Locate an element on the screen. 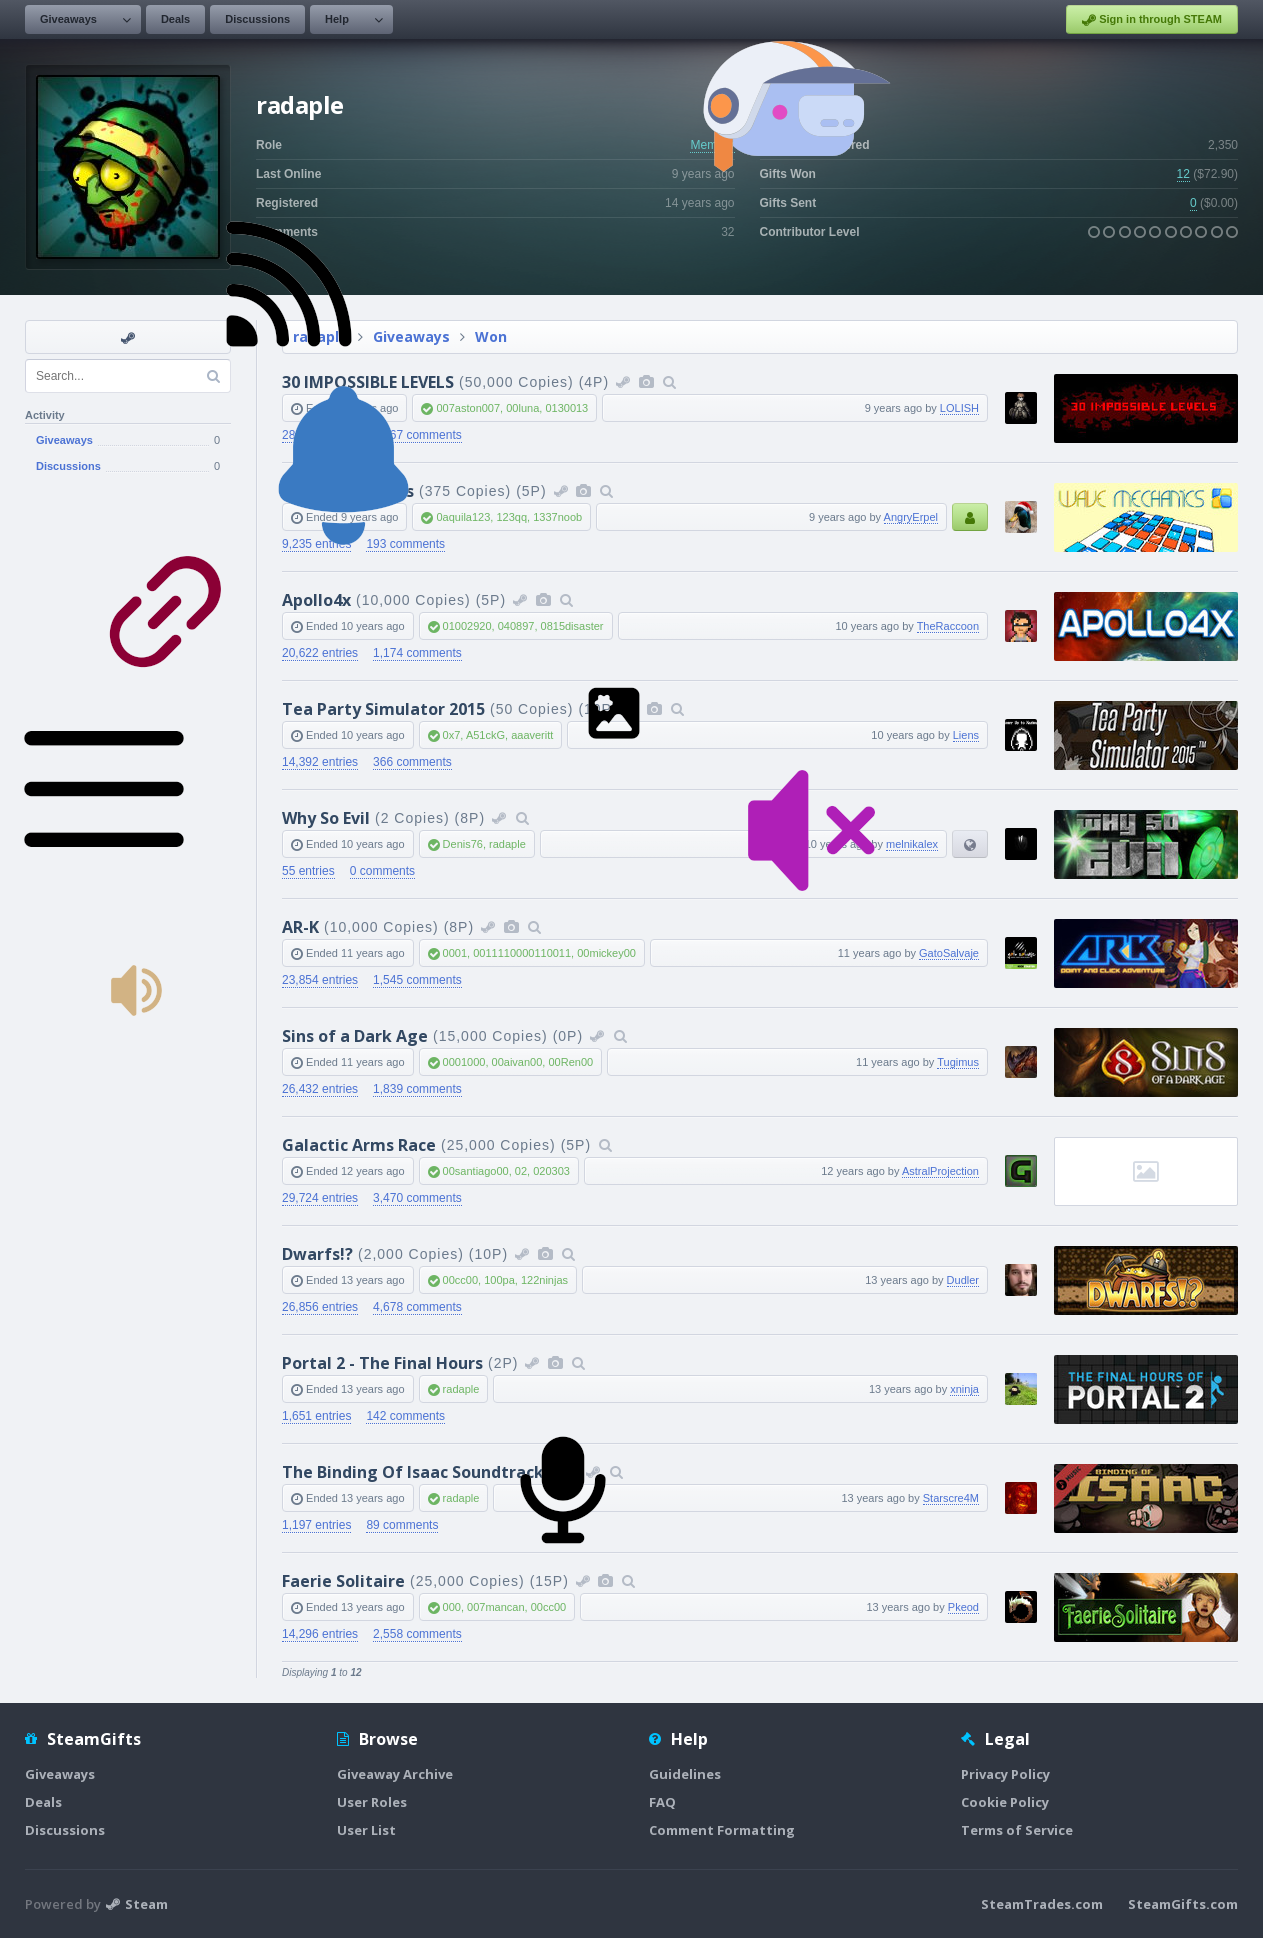 Image resolution: width=1263 pixels, height=1938 pixels. view notifications is located at coordinates (343, 465).